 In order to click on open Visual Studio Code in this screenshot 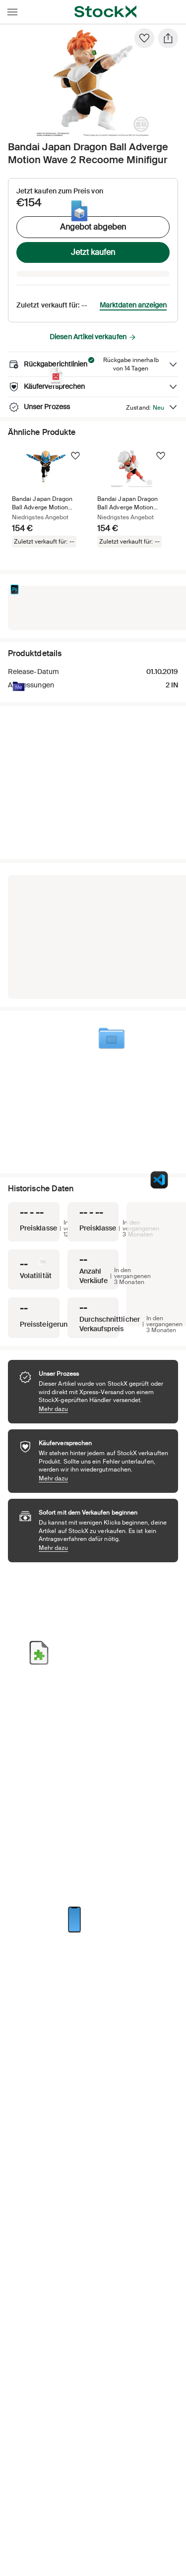, I will do `click(159, 1180)`.